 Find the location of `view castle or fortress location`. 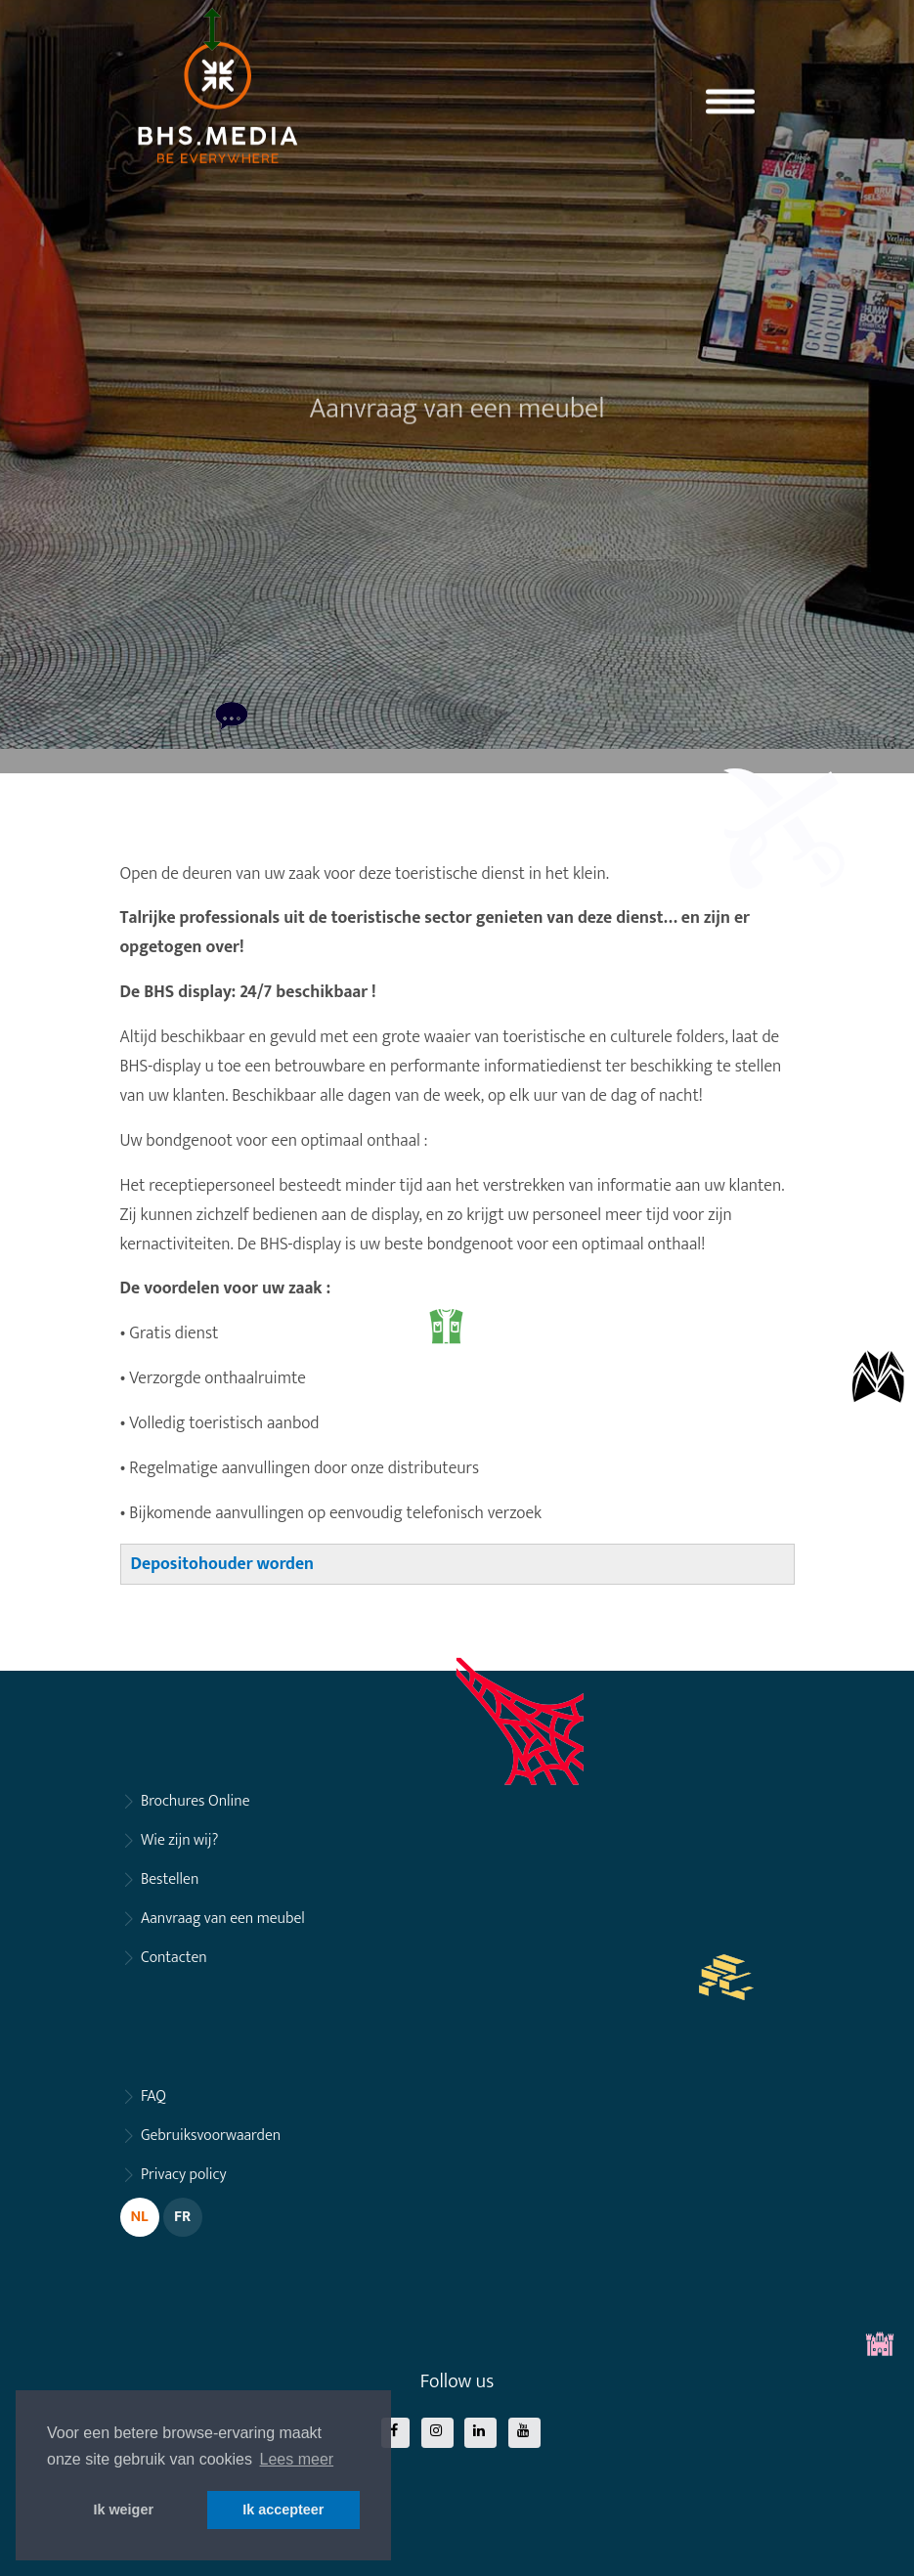

view castle or fortress location is located at coordinates (880, 2342).